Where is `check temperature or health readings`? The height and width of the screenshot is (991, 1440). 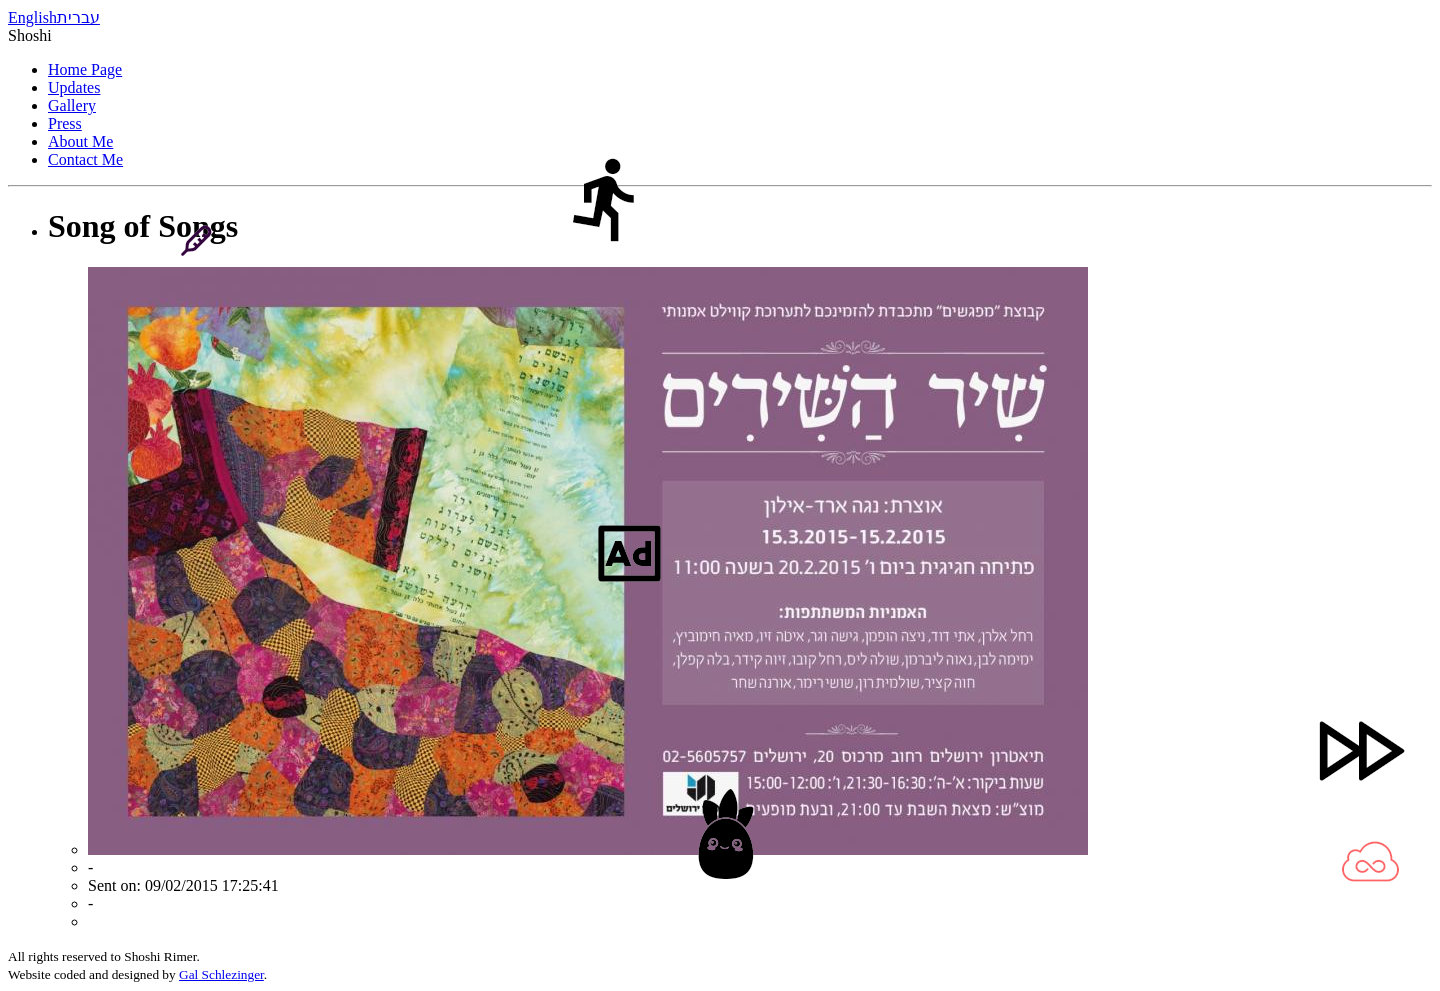
check temperature or health readings is located at coordinates (196, 241).